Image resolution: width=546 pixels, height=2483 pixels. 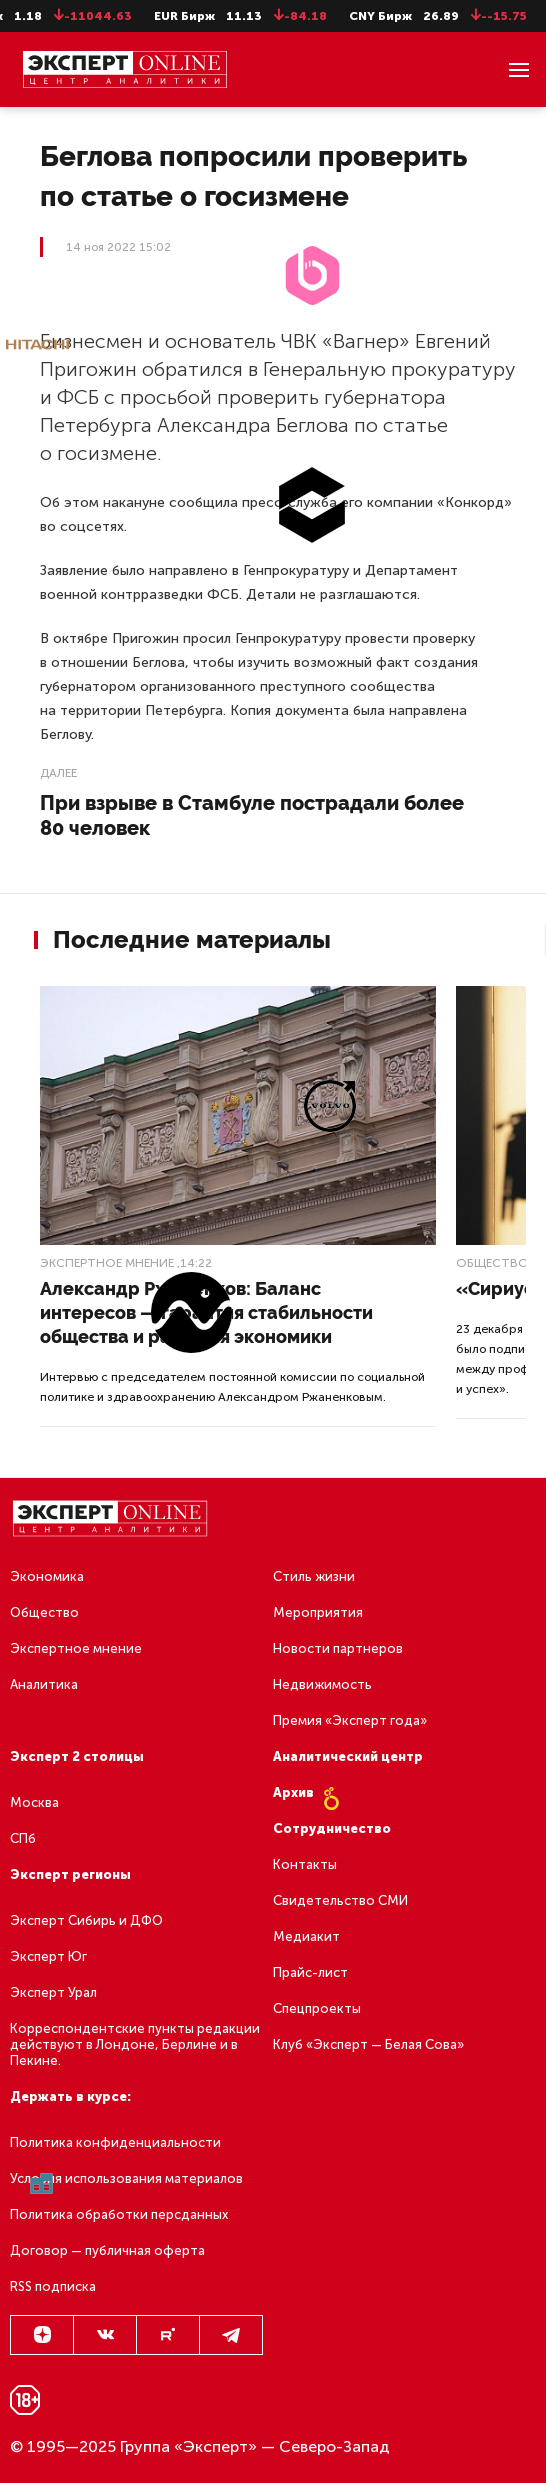 I want to click on hitachi brand logo, so click(x=37, y=344).